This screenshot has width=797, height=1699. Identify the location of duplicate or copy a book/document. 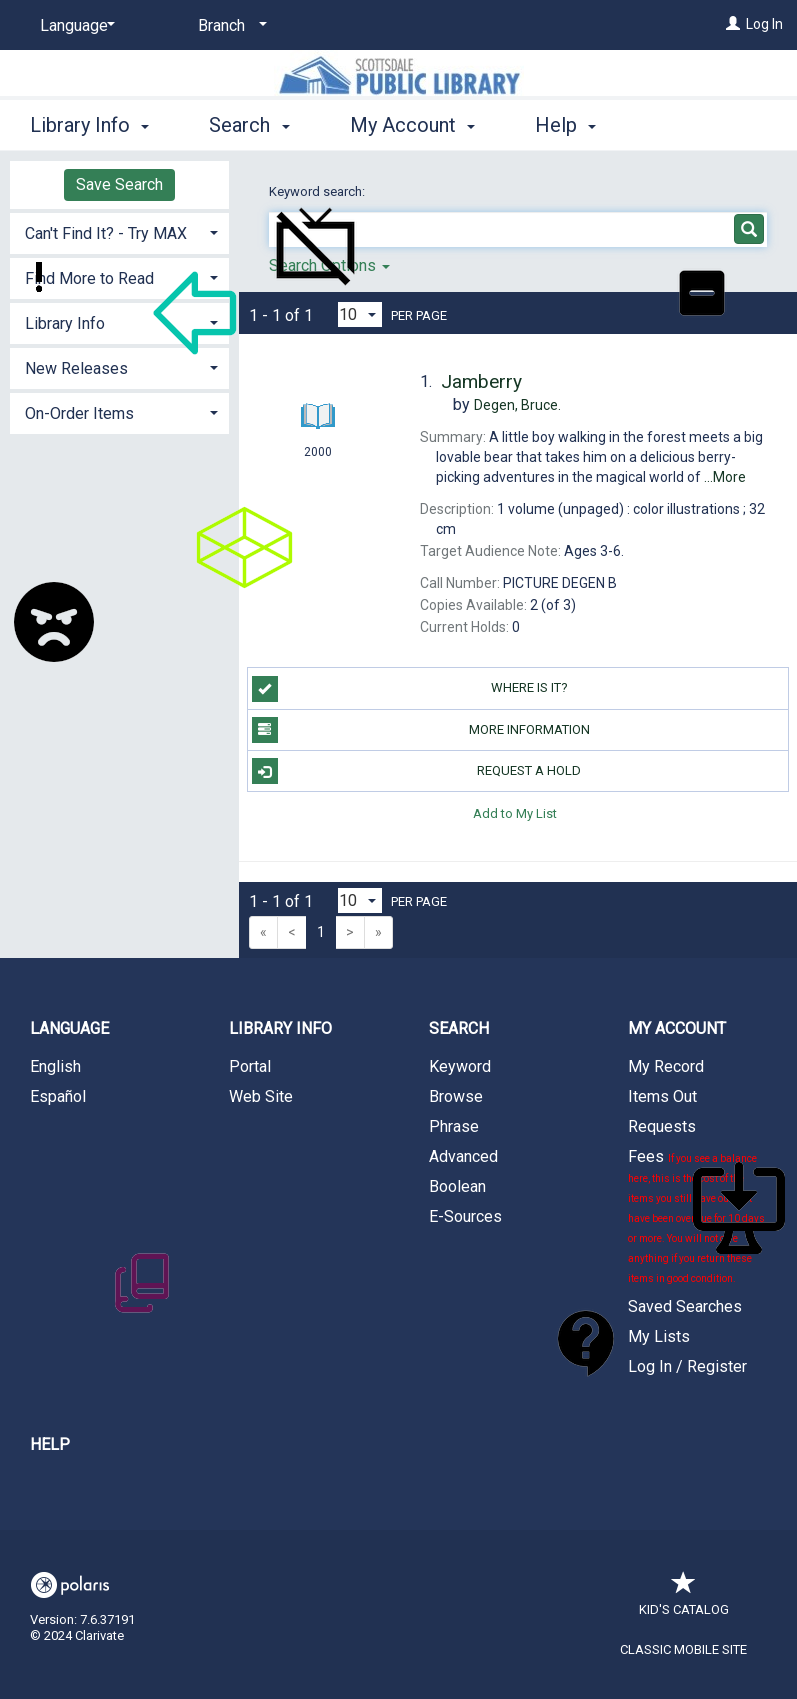
(142, 1283).